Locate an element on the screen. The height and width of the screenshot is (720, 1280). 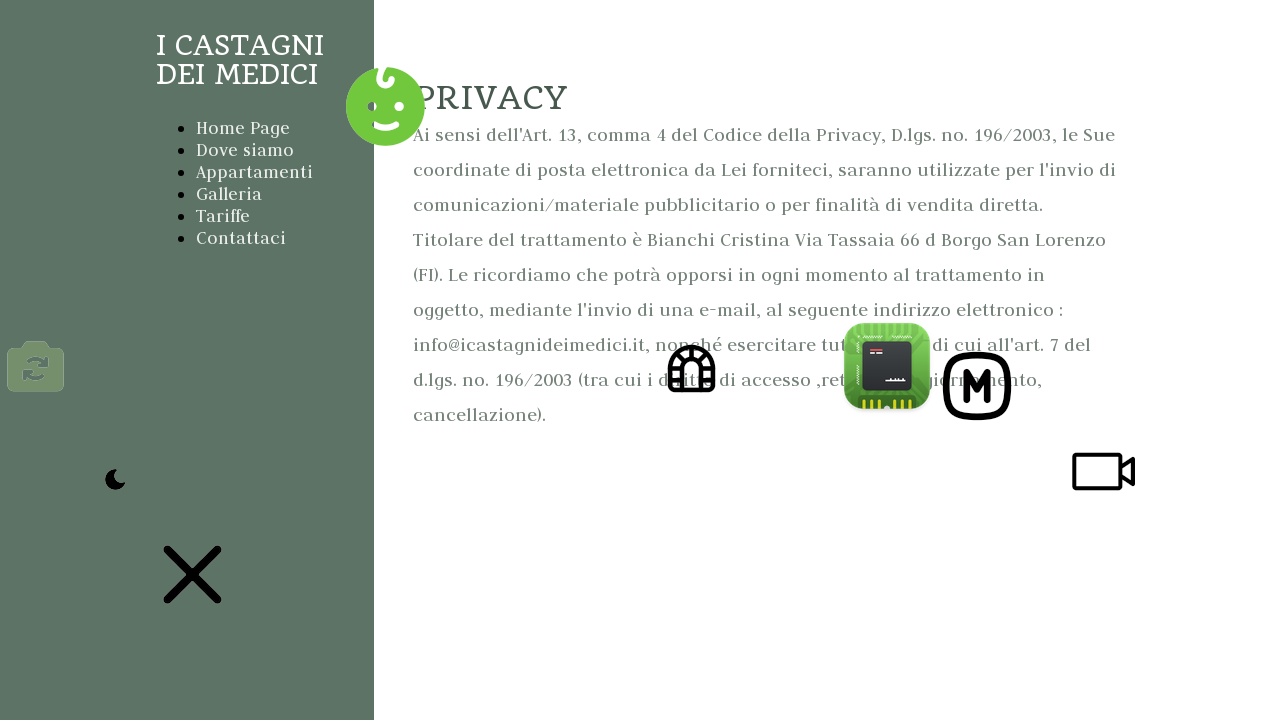
access tunnel or underground passage information is located at coordinates (691, 368).